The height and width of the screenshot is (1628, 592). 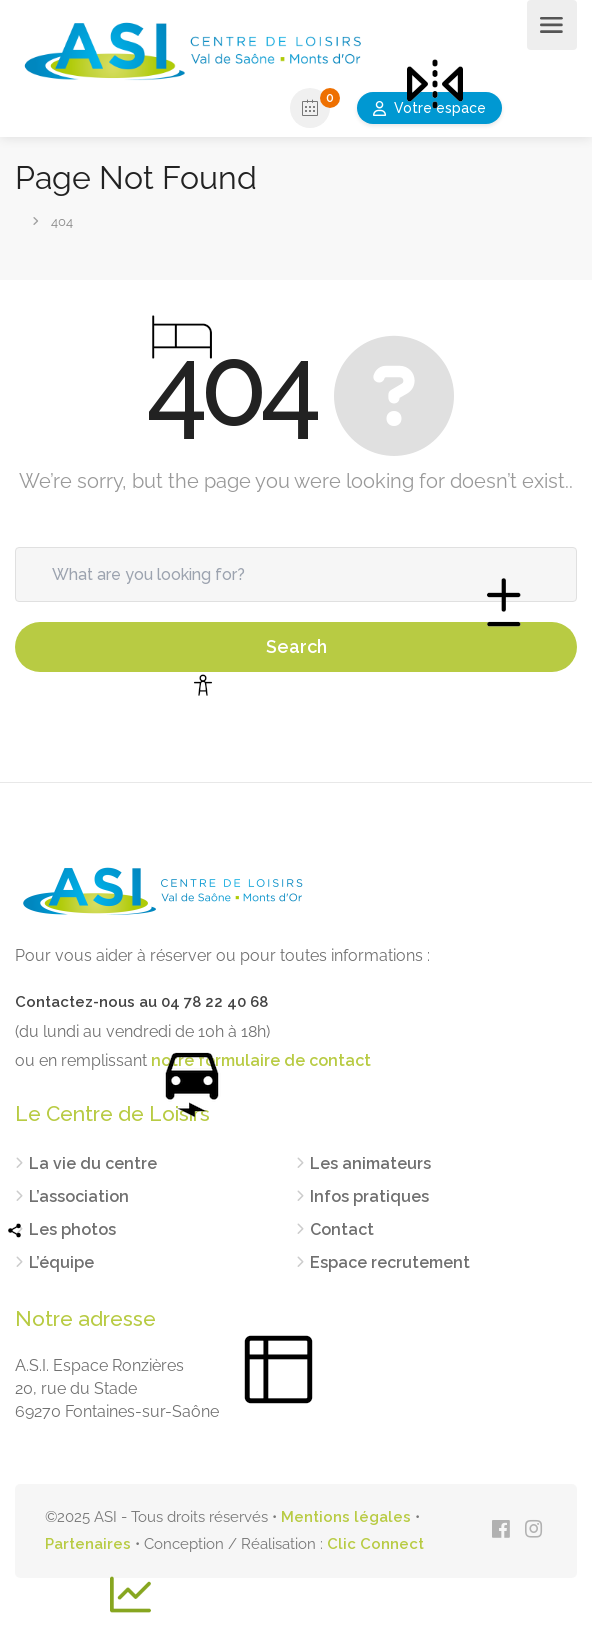 I want to click on view data in table format, so click(x=278, y=1369).